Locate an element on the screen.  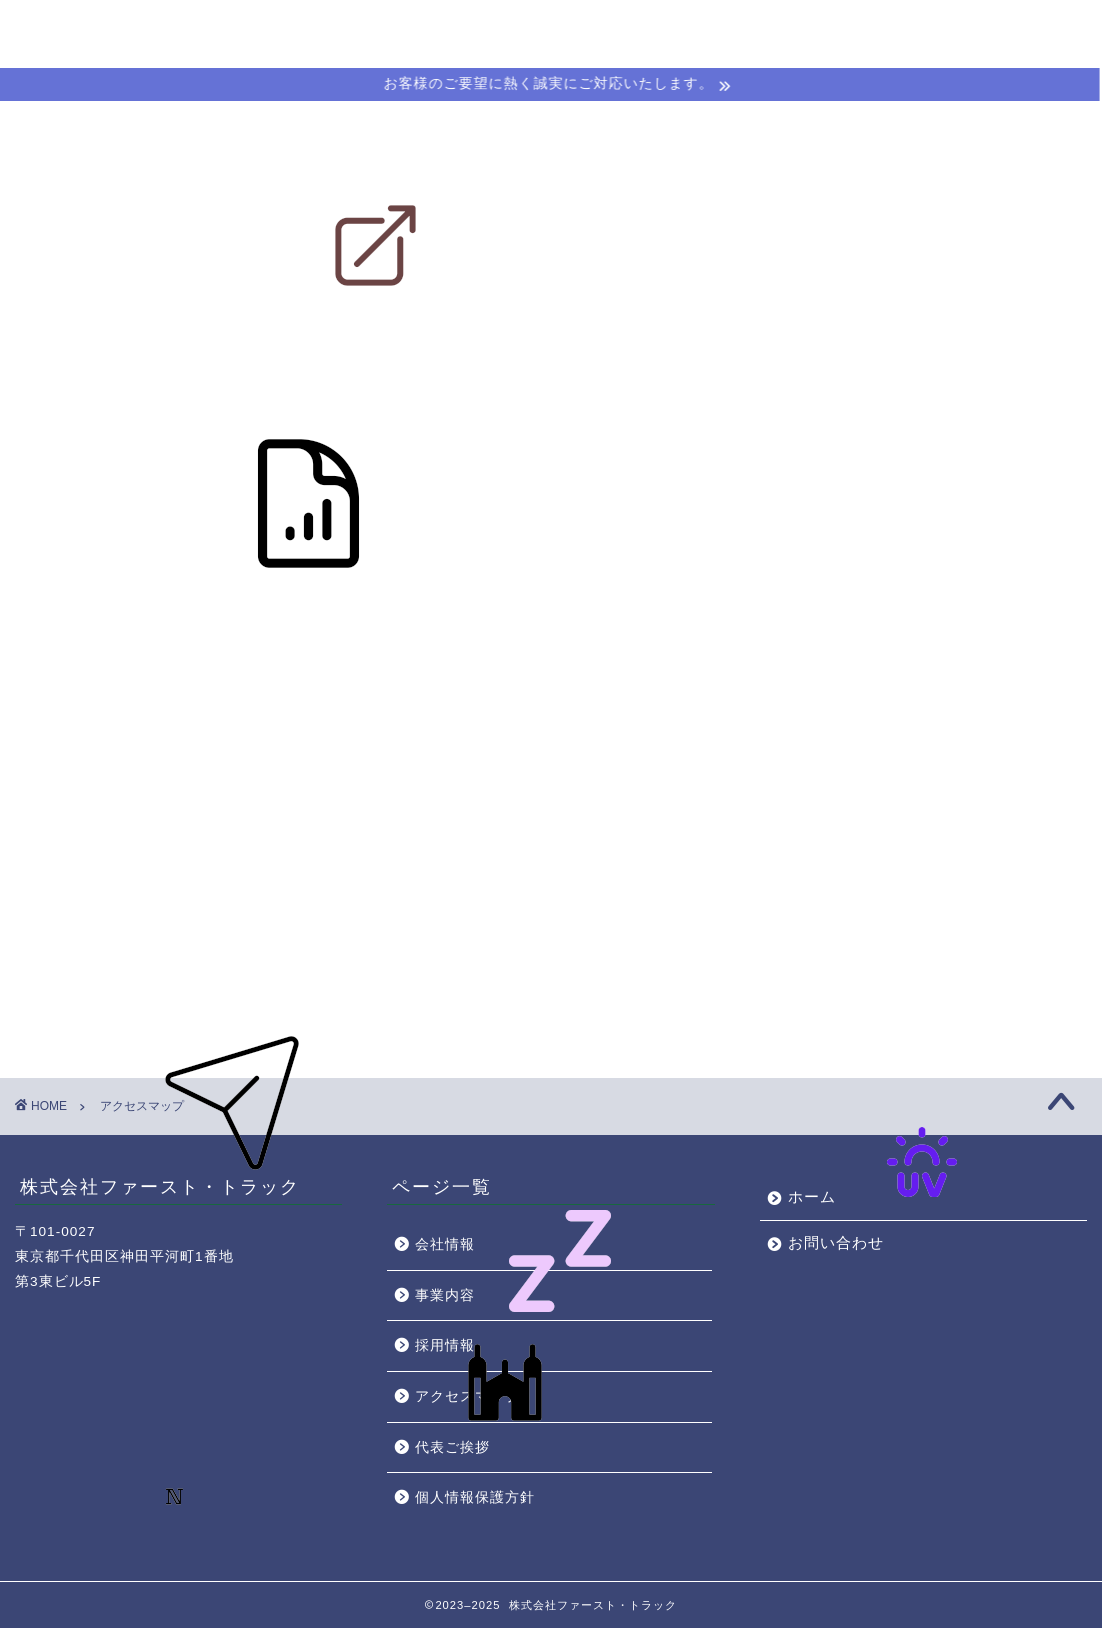
view document analytics or statistics is located at coordinates (308, 503).